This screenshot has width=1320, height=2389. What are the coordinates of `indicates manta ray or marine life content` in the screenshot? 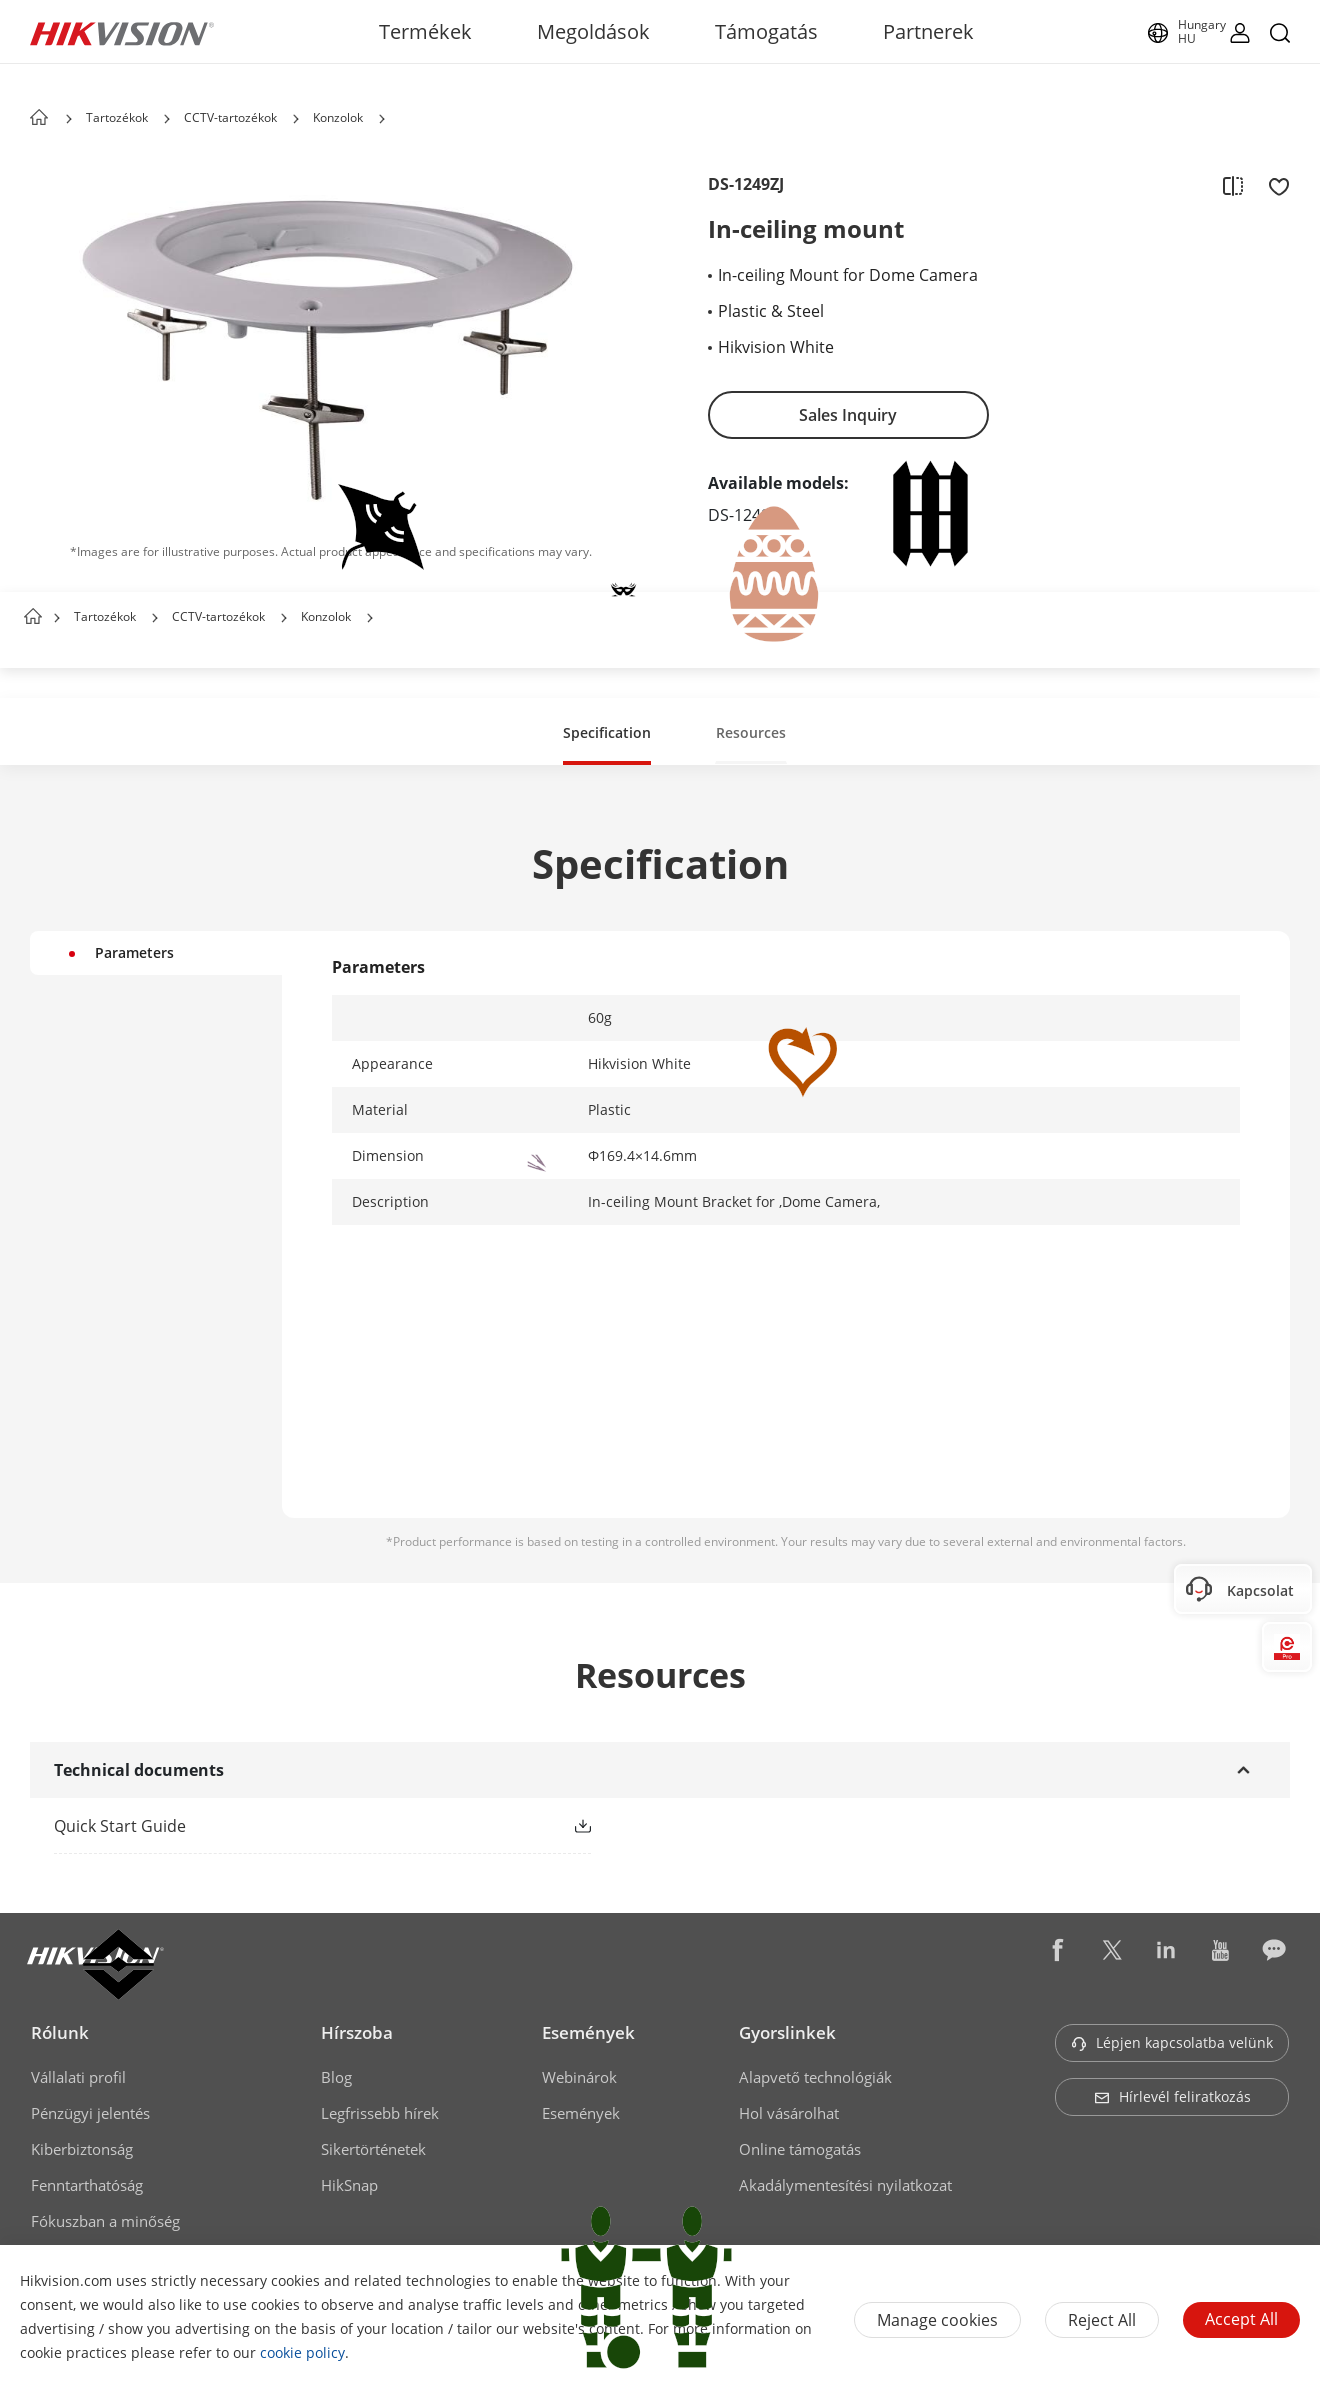 It's located at (381, 527).